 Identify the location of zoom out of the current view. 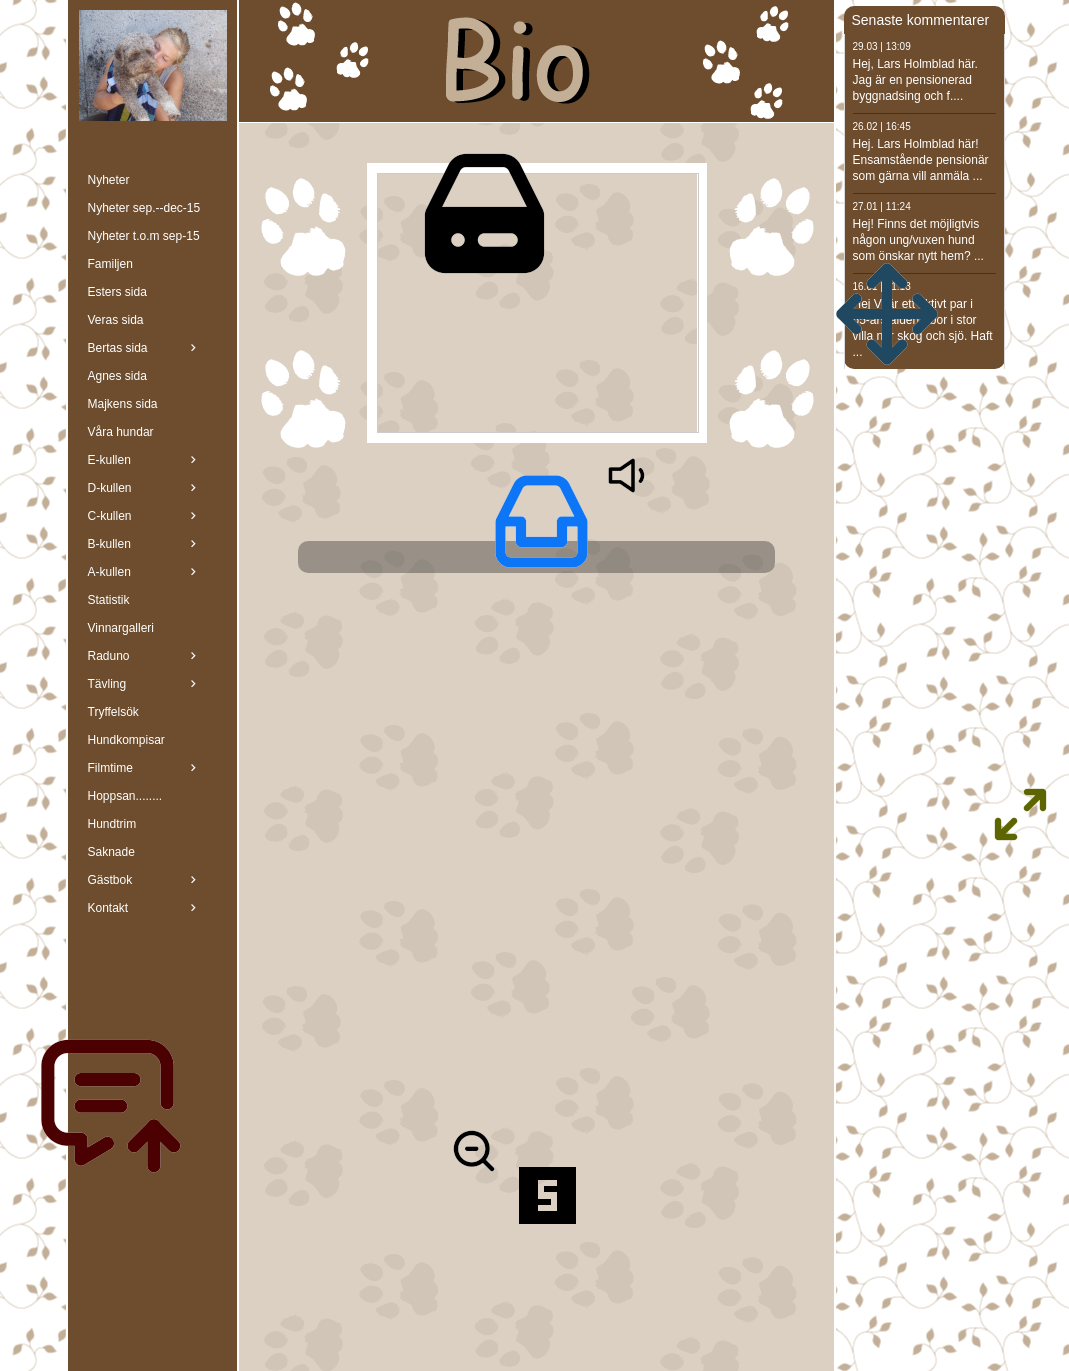
(474, 1151).